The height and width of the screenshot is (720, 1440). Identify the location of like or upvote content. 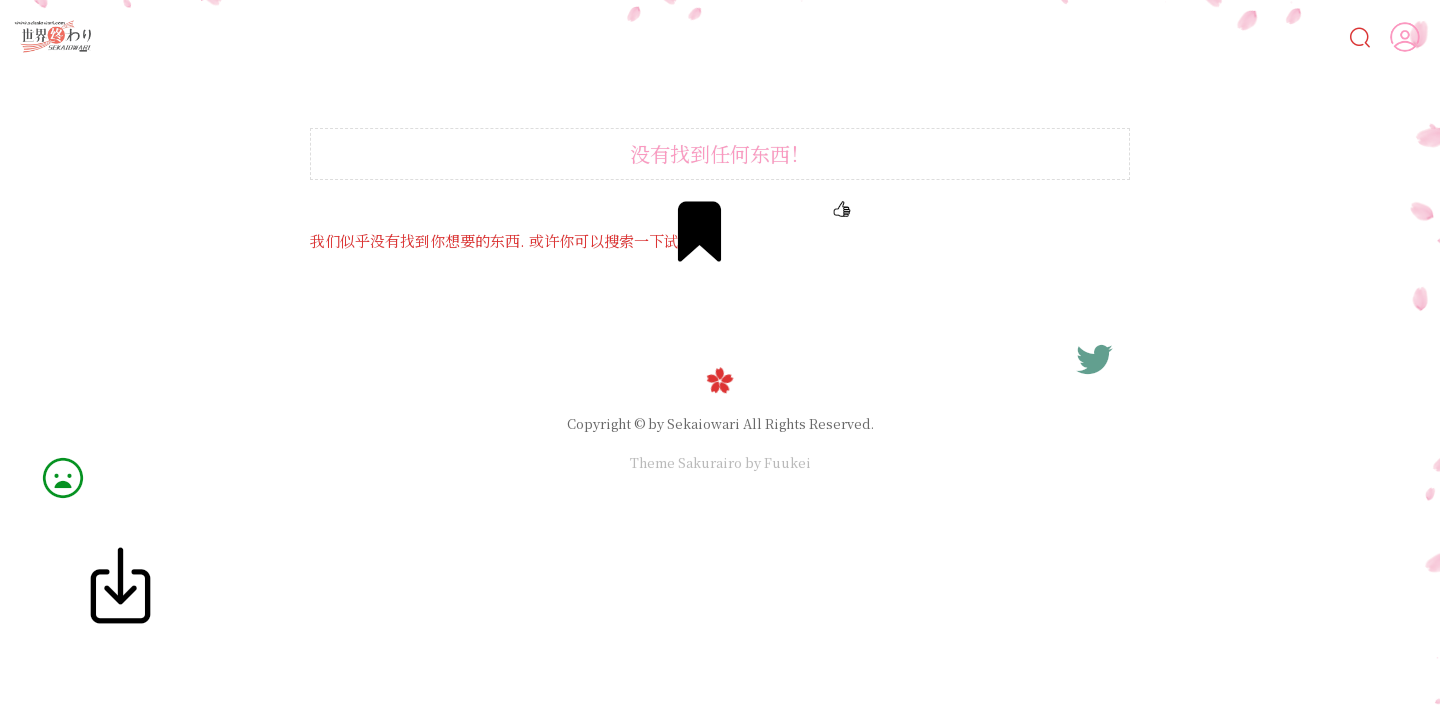
(842, 209).